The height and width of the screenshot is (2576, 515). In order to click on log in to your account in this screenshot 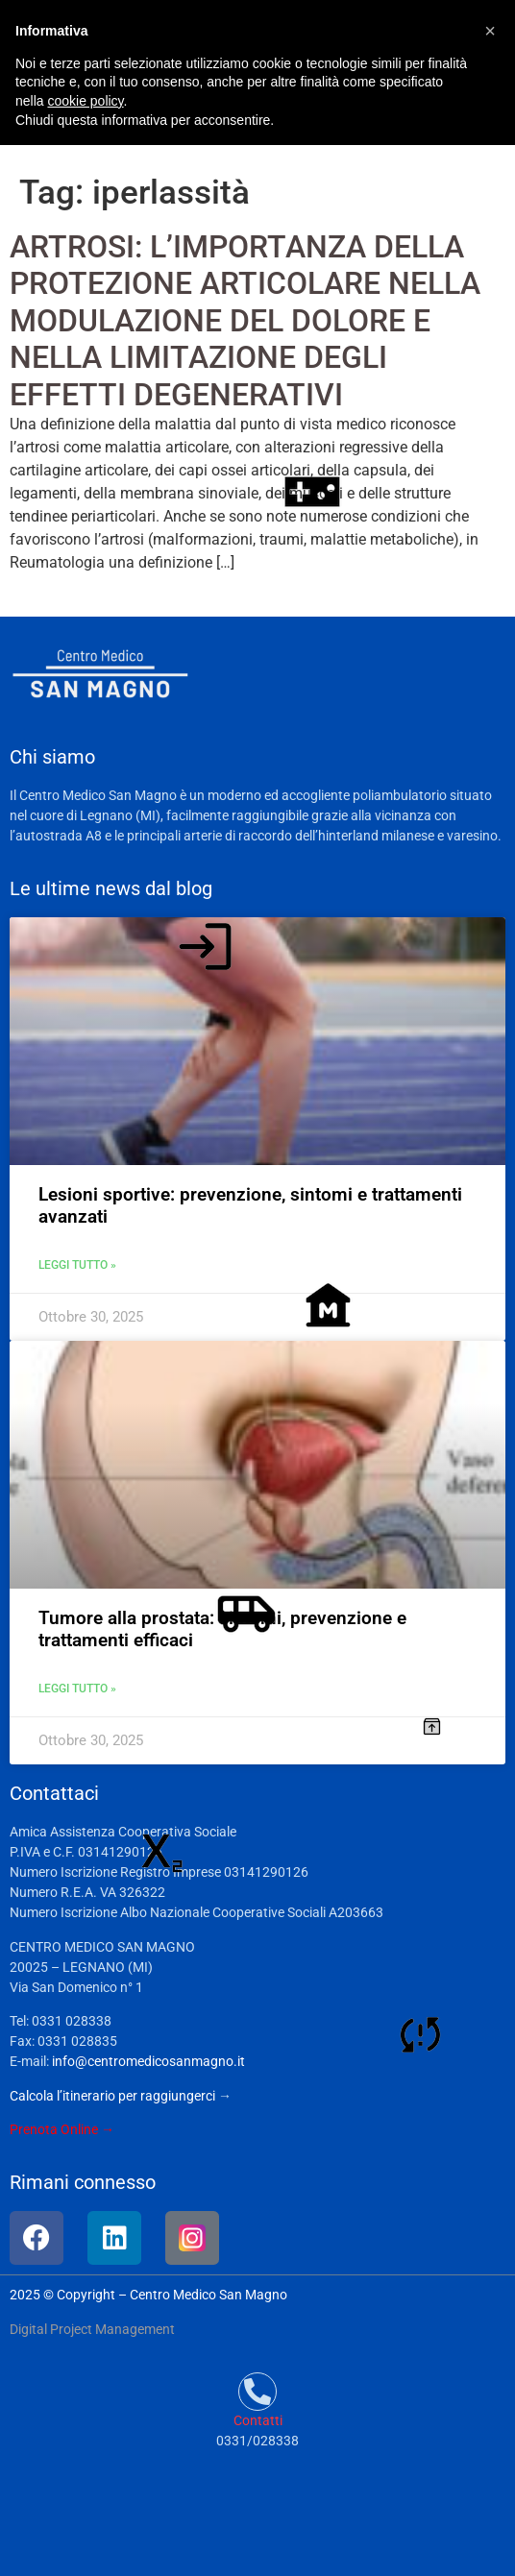, I will do `click(205, 946)`.